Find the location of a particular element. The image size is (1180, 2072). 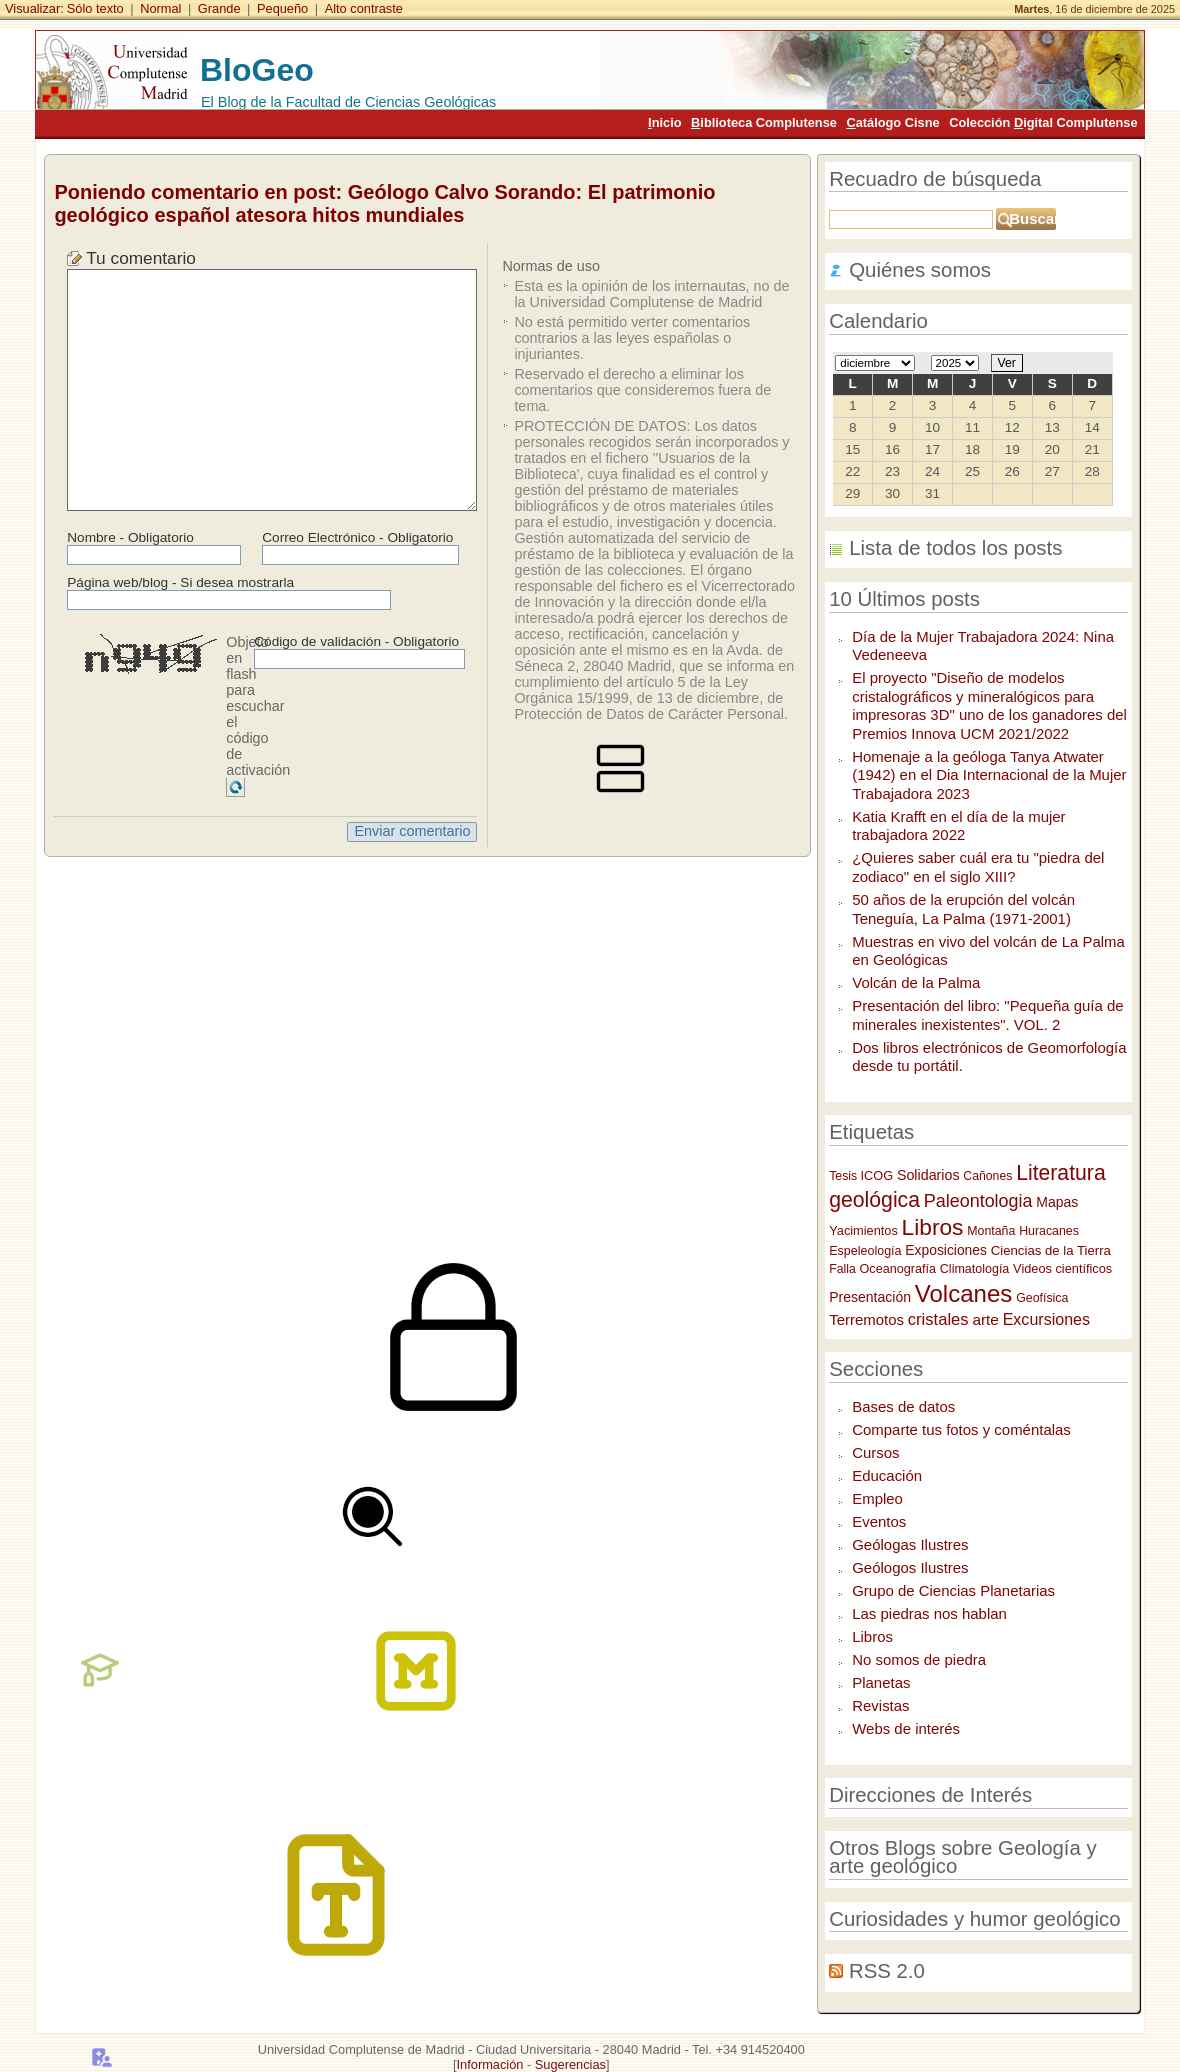

access learning or education resources is located at coordinates (100, 1670).